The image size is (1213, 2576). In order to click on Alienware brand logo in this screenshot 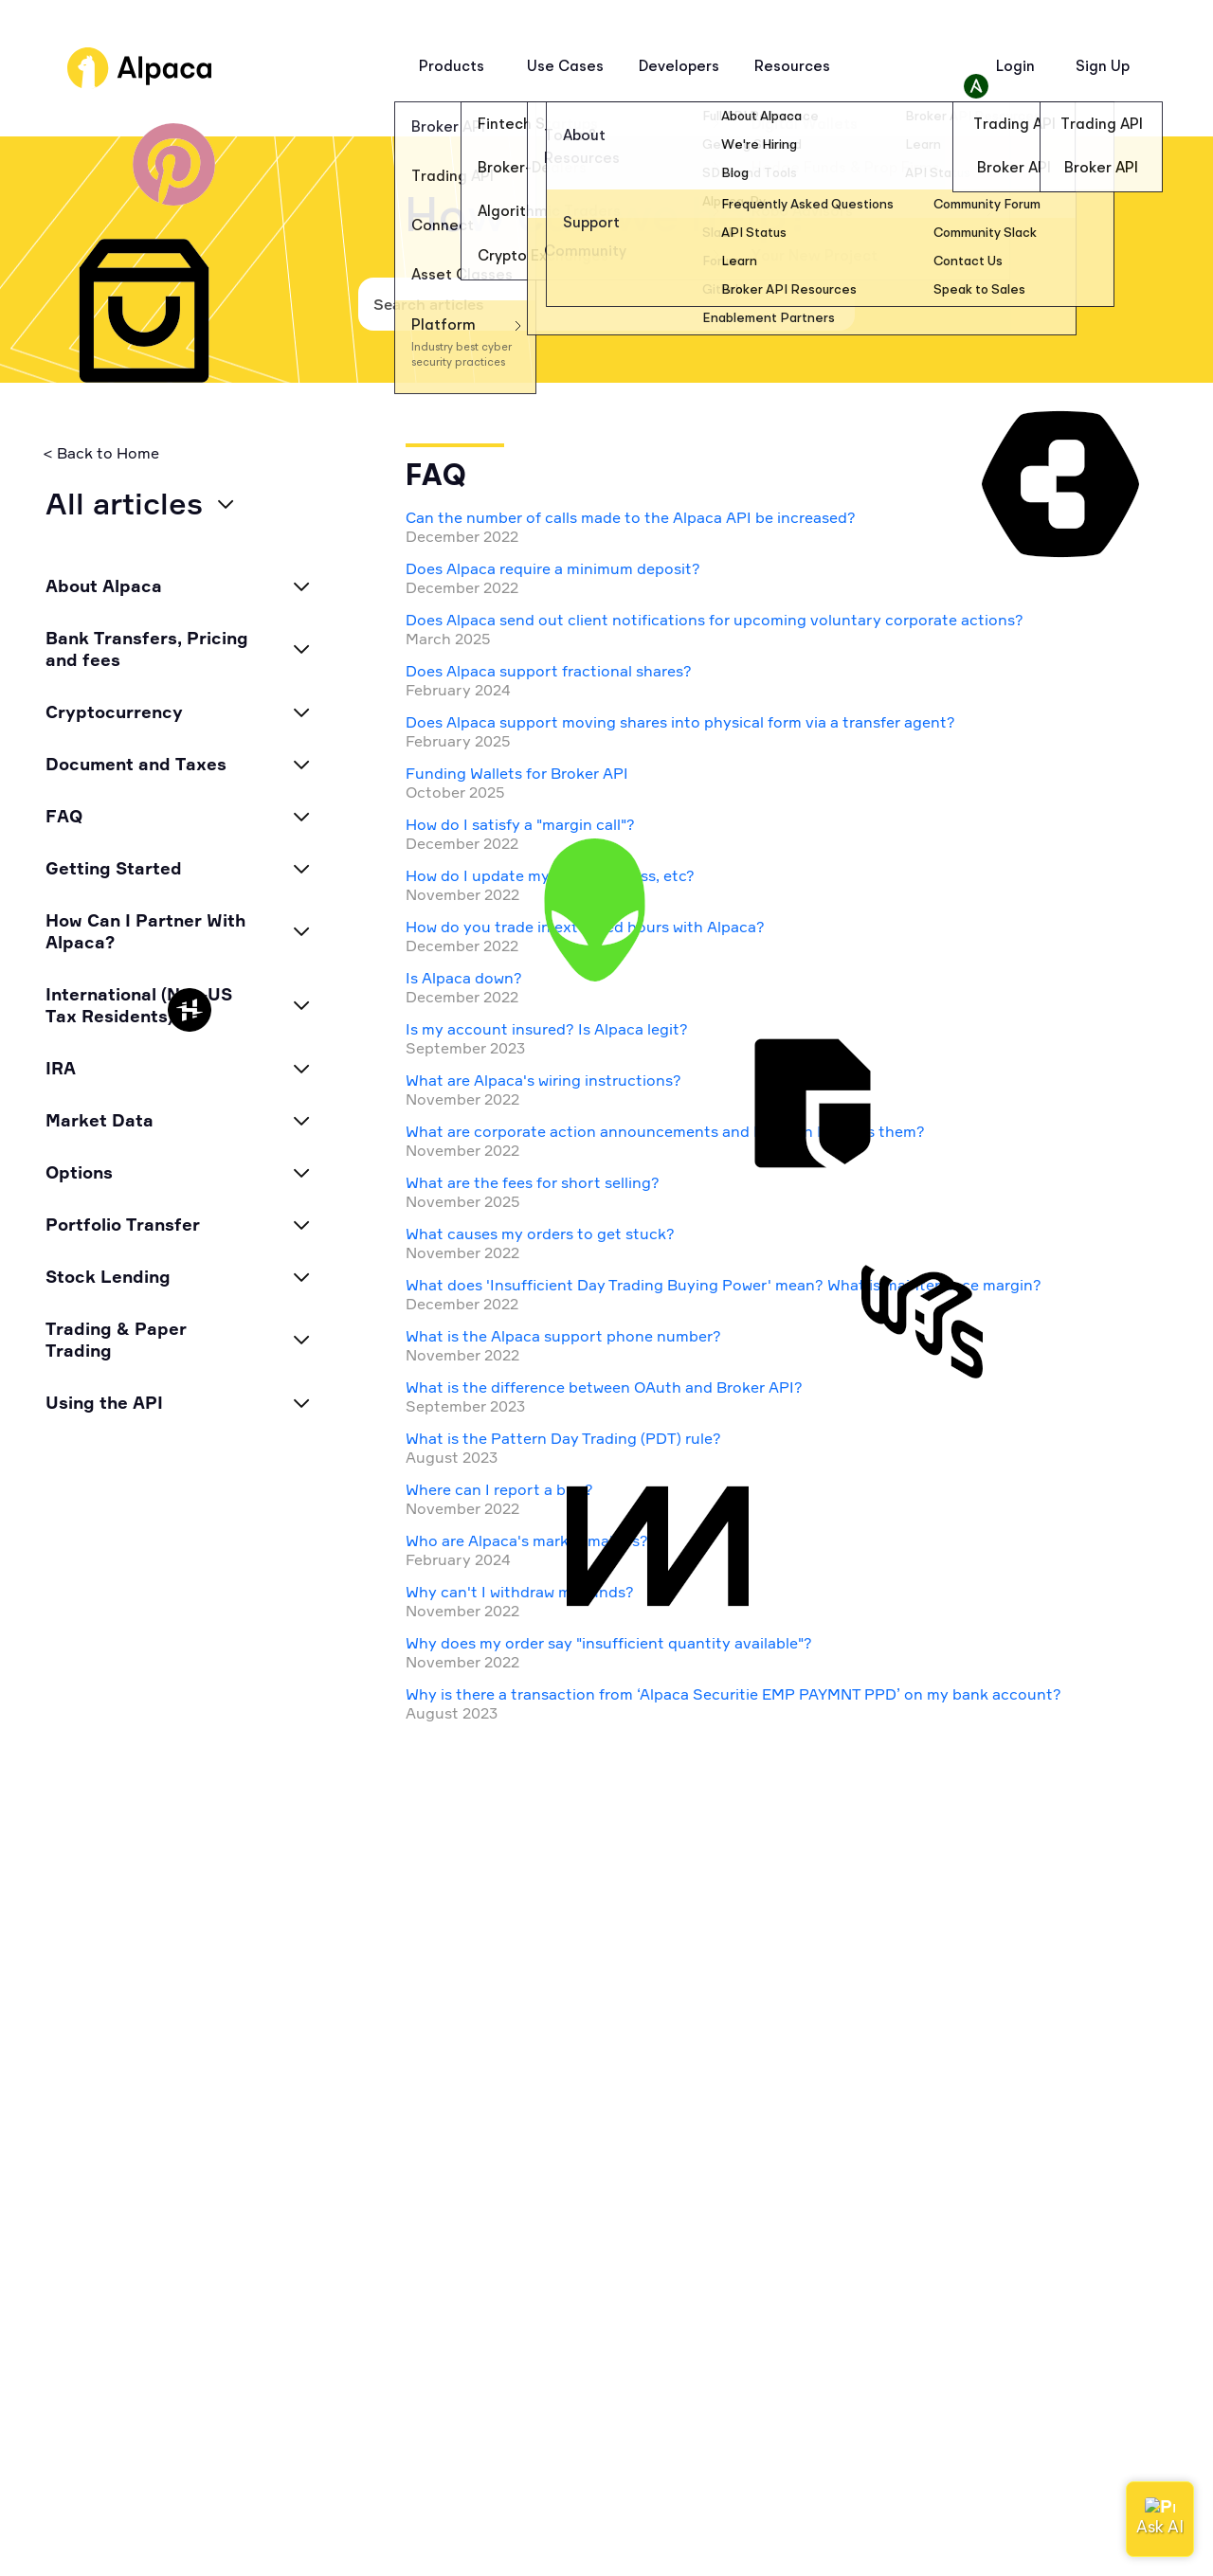, I will do `click(594, 910)`.